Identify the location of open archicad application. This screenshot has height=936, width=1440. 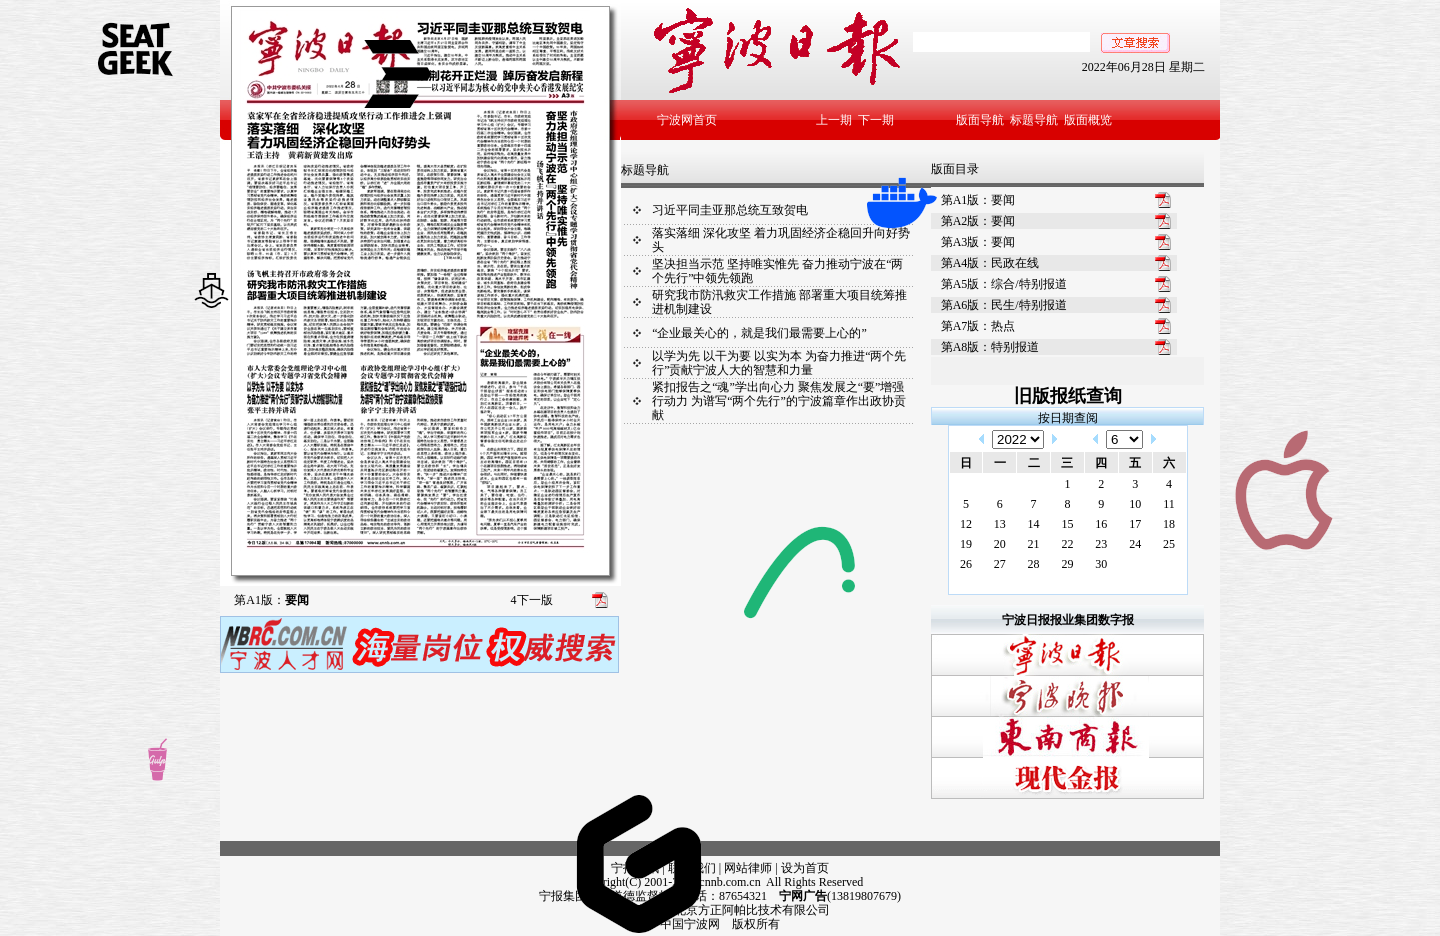
(799, 572).